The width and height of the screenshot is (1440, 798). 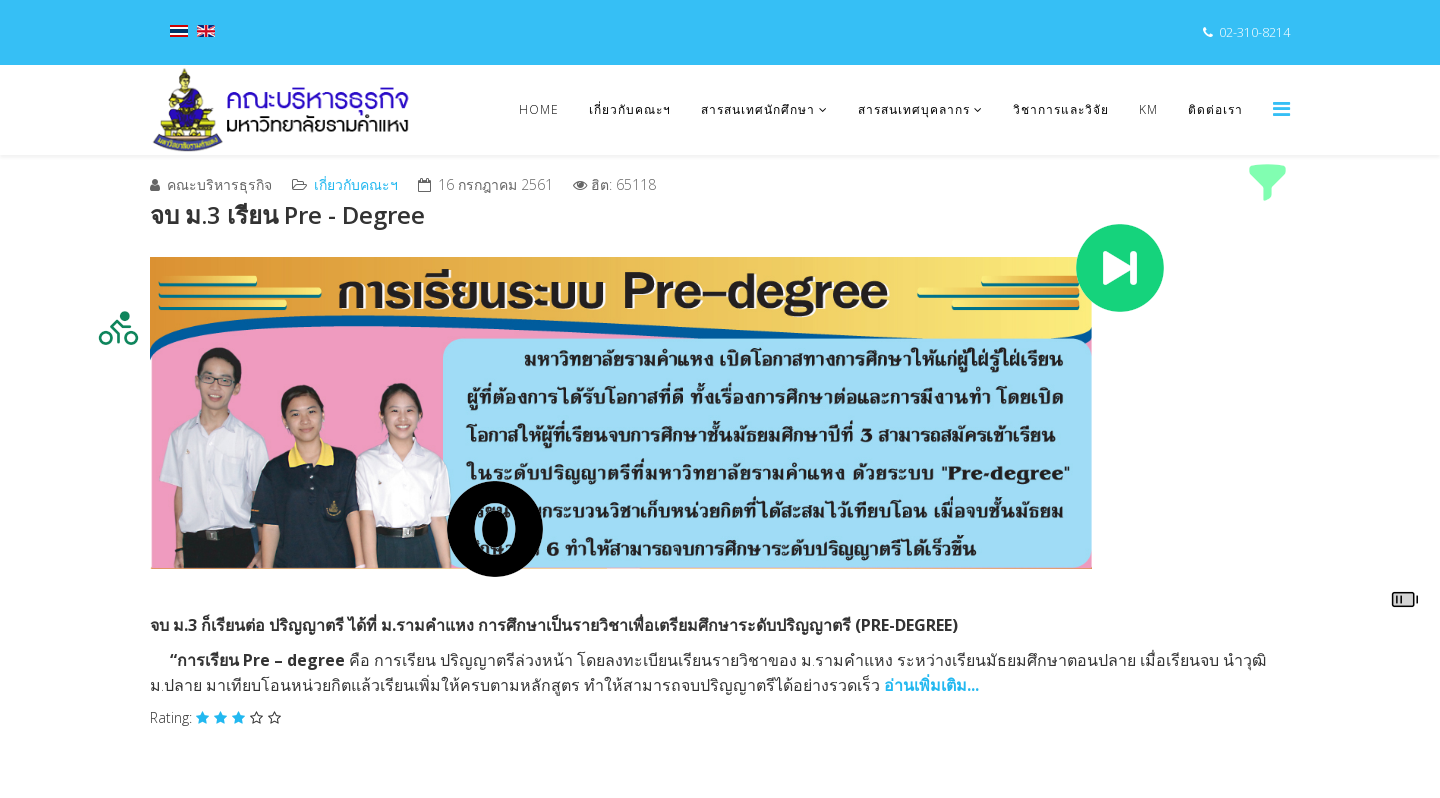 I want to click on skip to the next track, so click(x=1120, y=268).